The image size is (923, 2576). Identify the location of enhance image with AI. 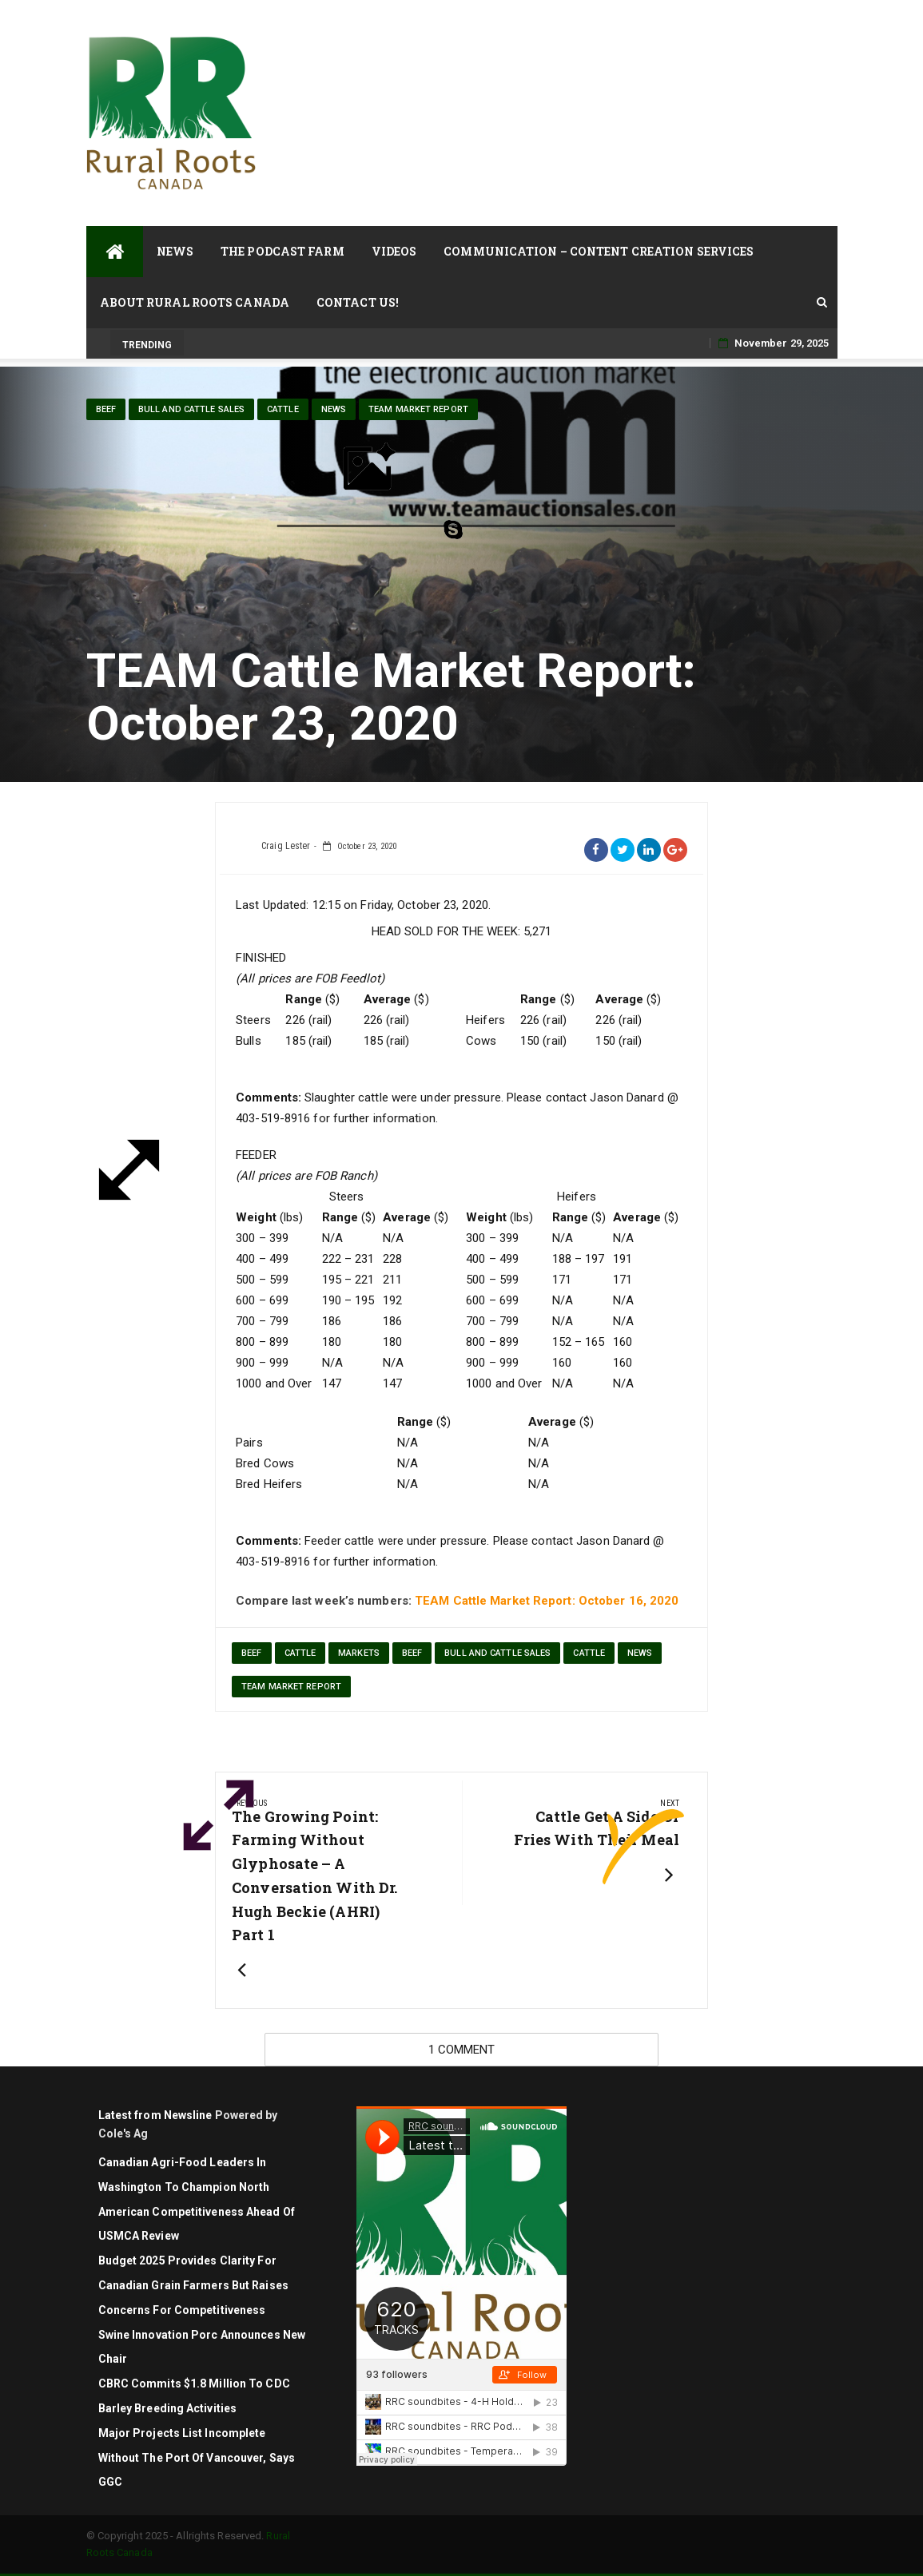
(367, 468).